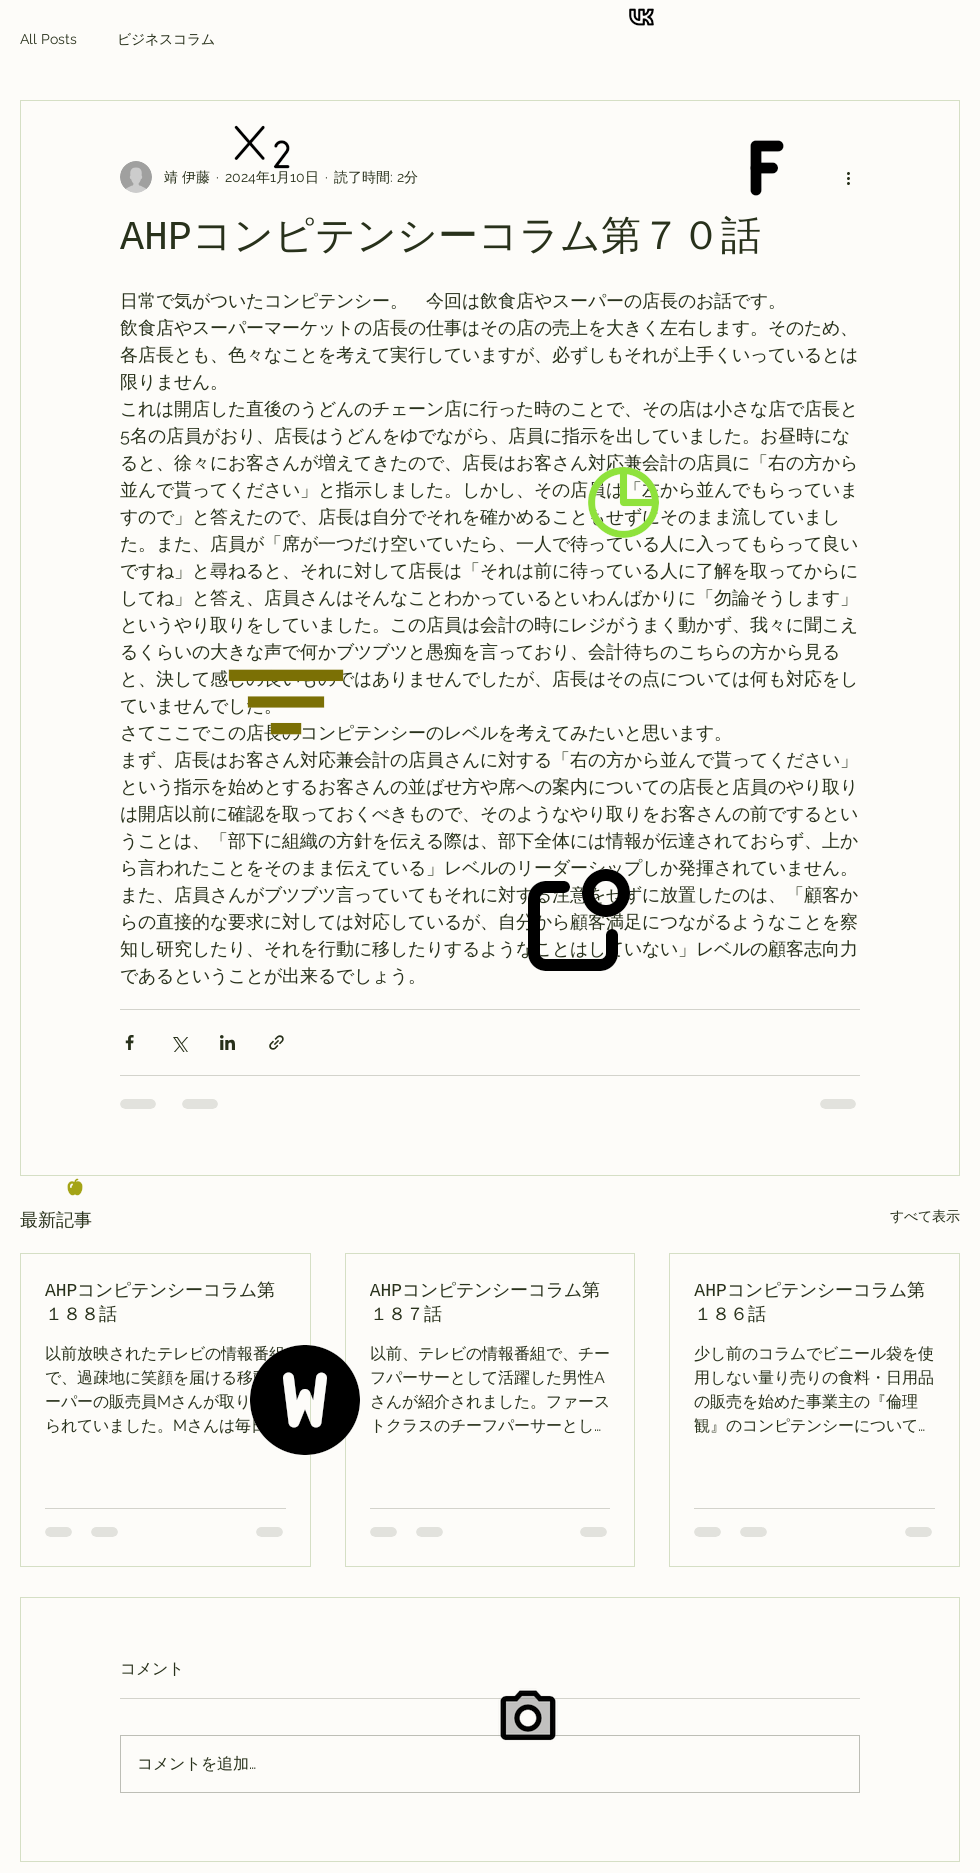 The image size is (980, 1873). I want to click on format text as subscript, so click(259, 146).